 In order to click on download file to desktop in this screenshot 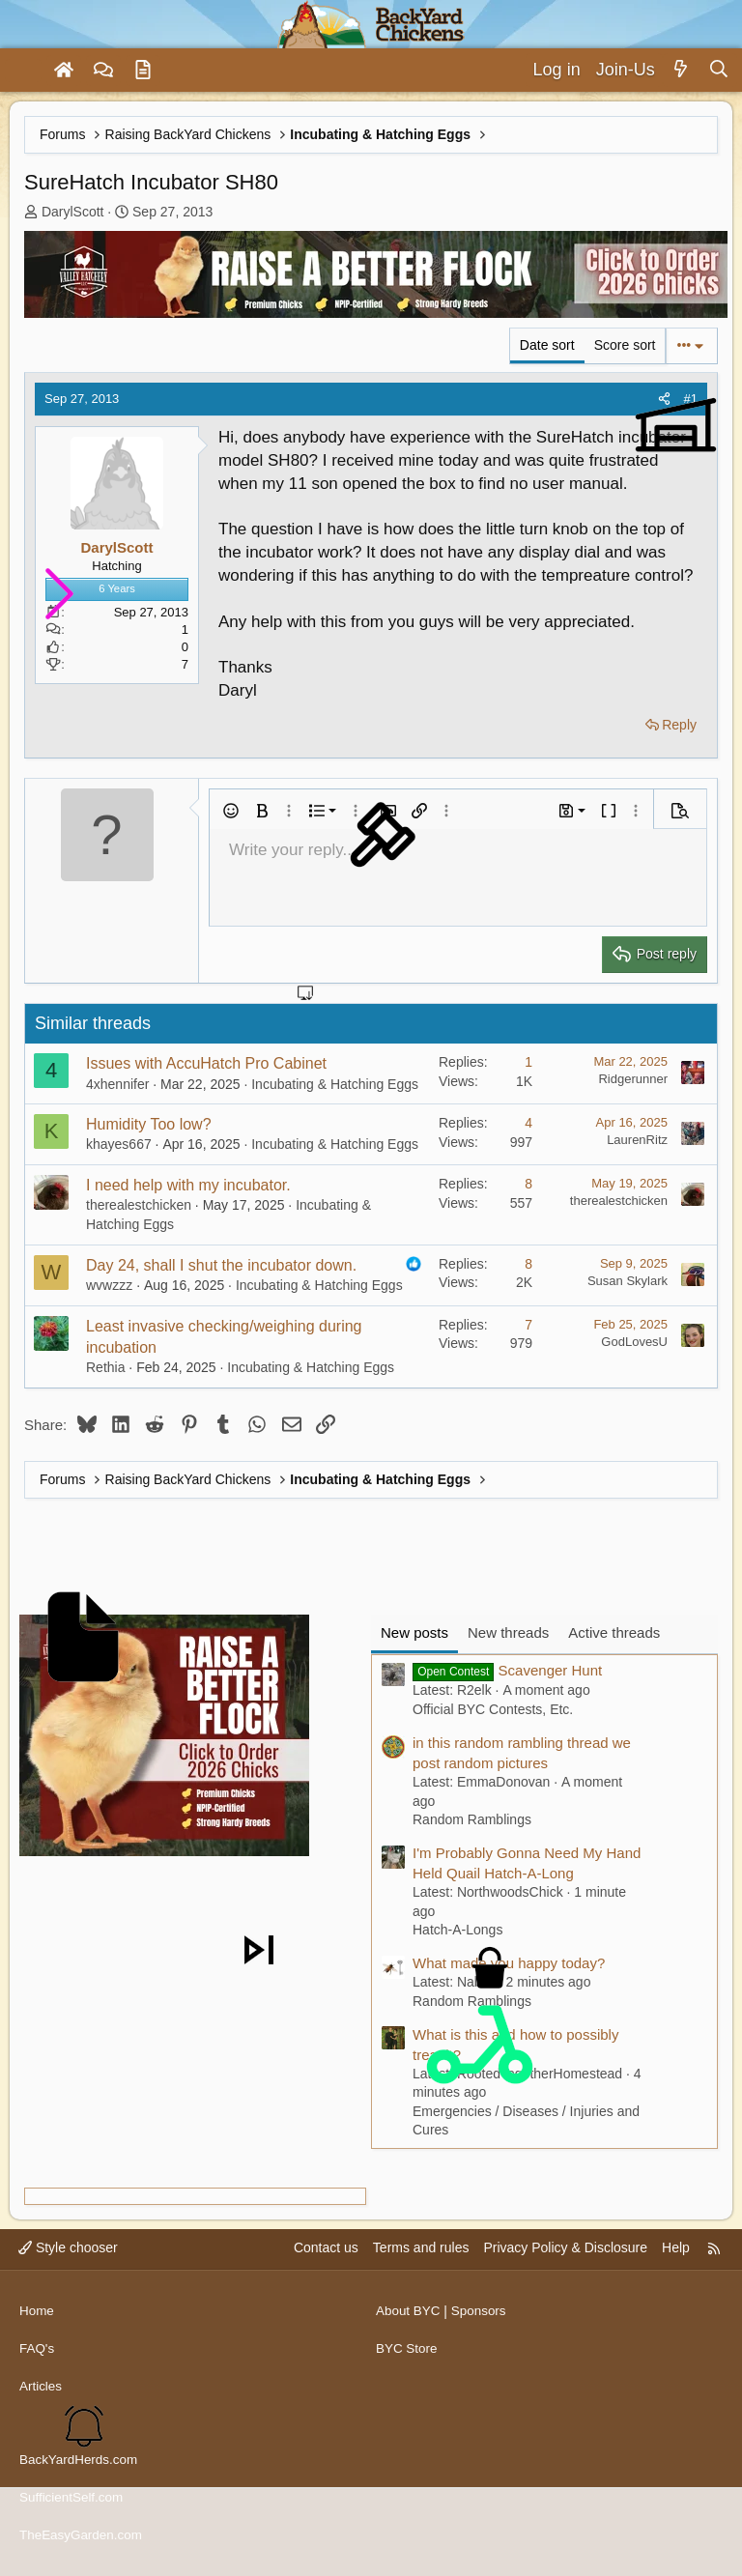, I will do `click(305, 992)`.